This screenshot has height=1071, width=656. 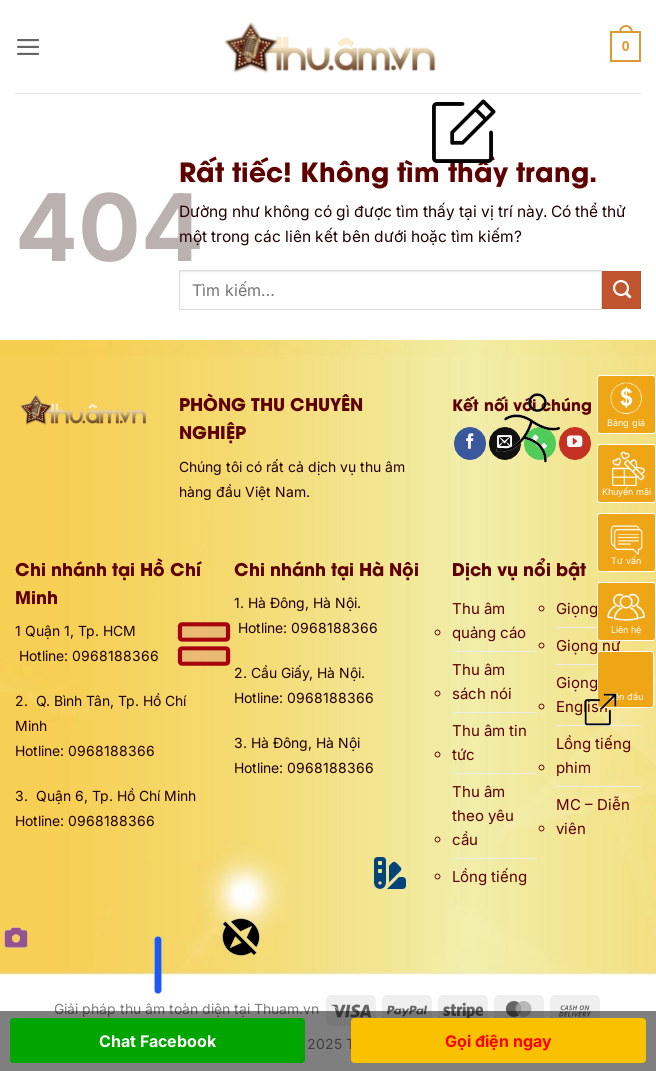 I want to click on switch to row layout view, so click(x=204, y=644).